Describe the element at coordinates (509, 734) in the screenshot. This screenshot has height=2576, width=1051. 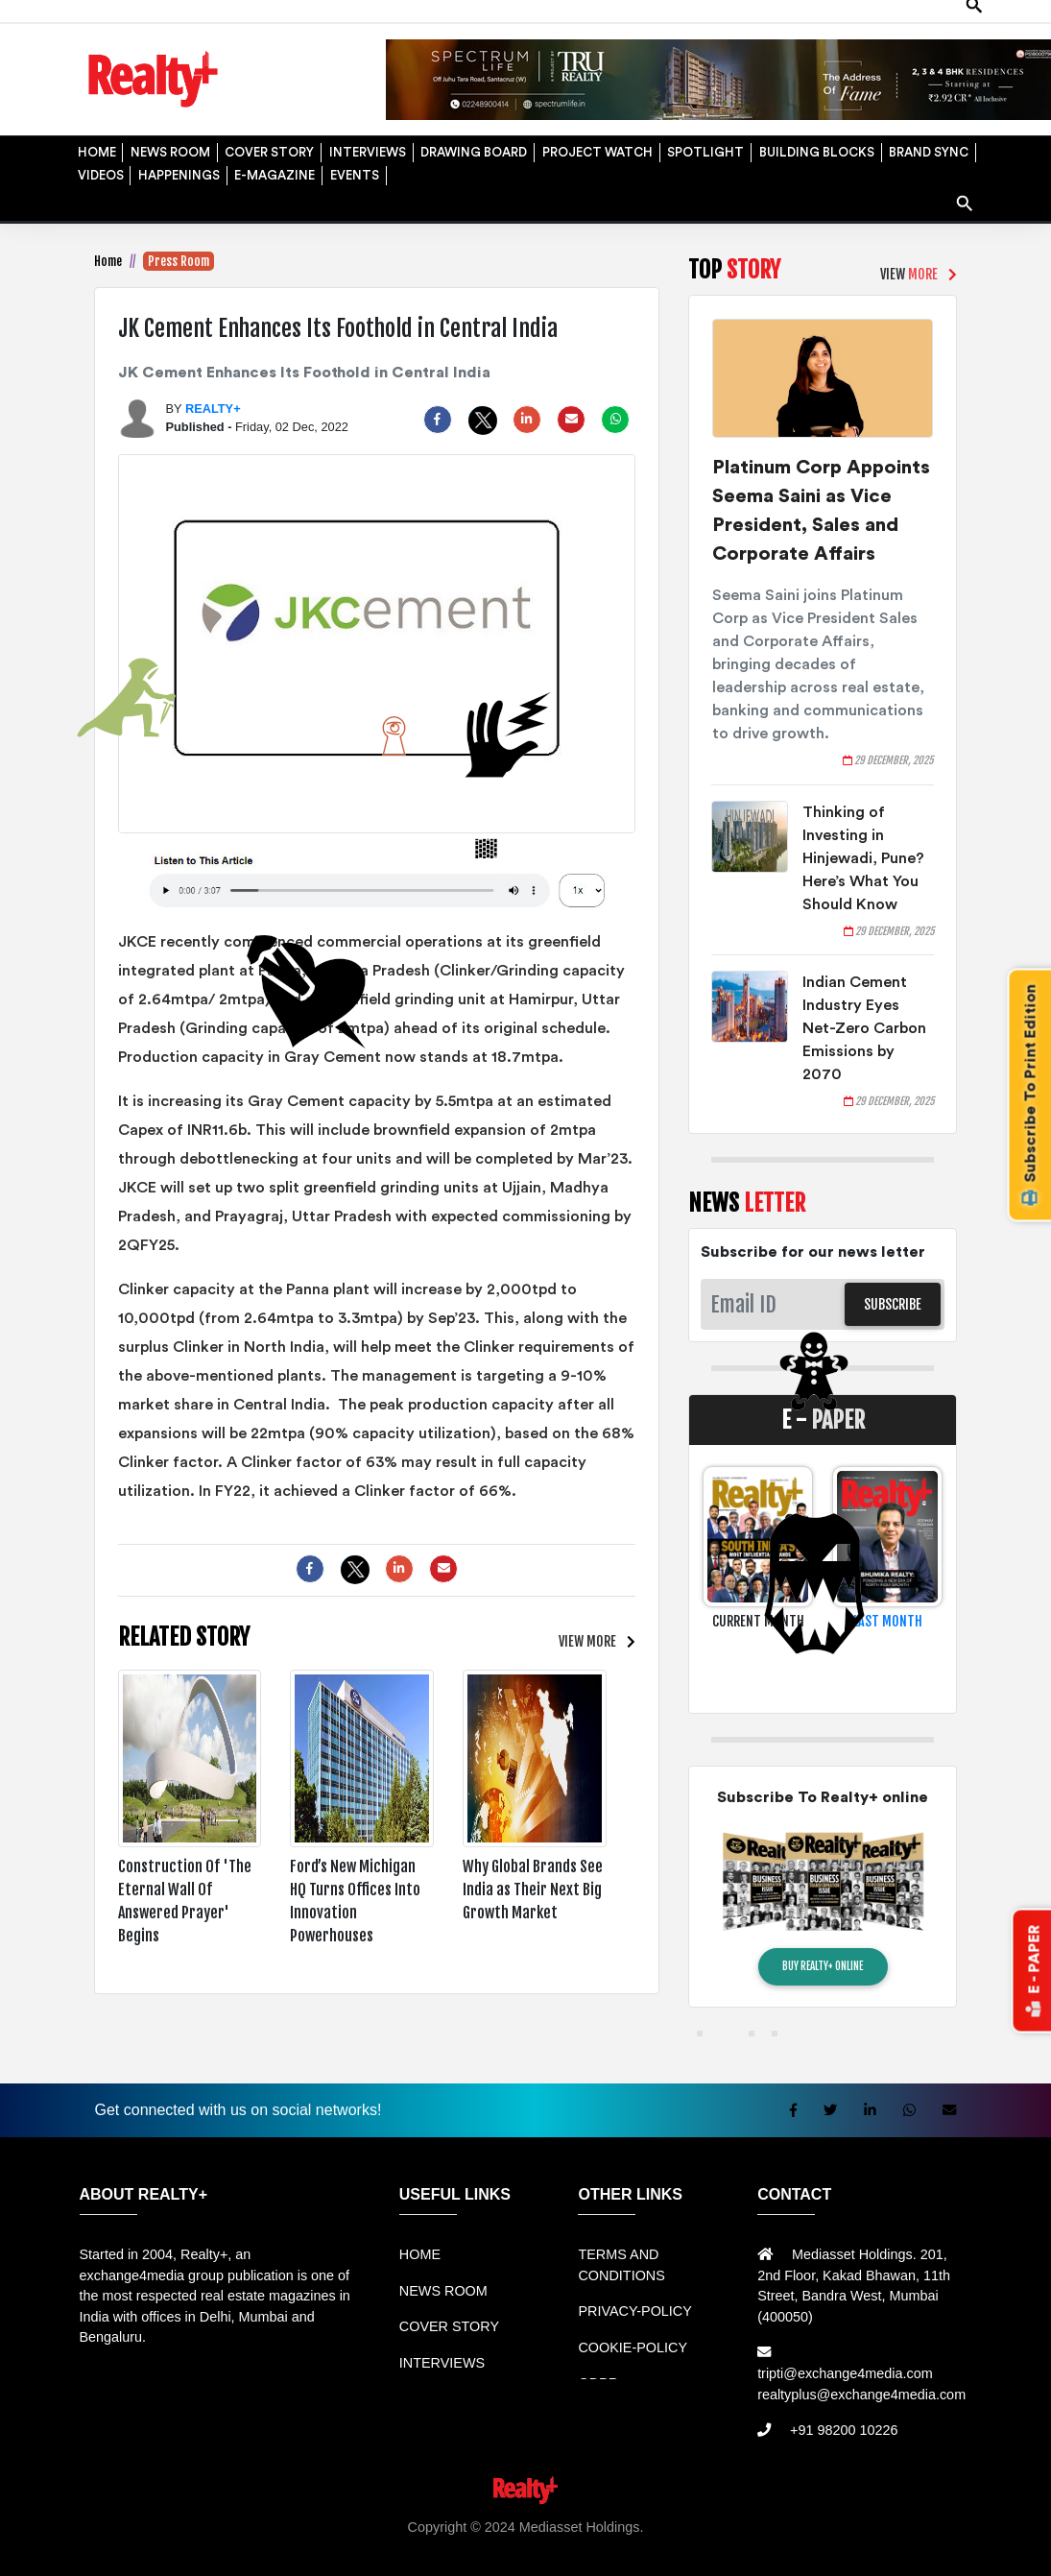
I see `cast a lightning spell` at that location.